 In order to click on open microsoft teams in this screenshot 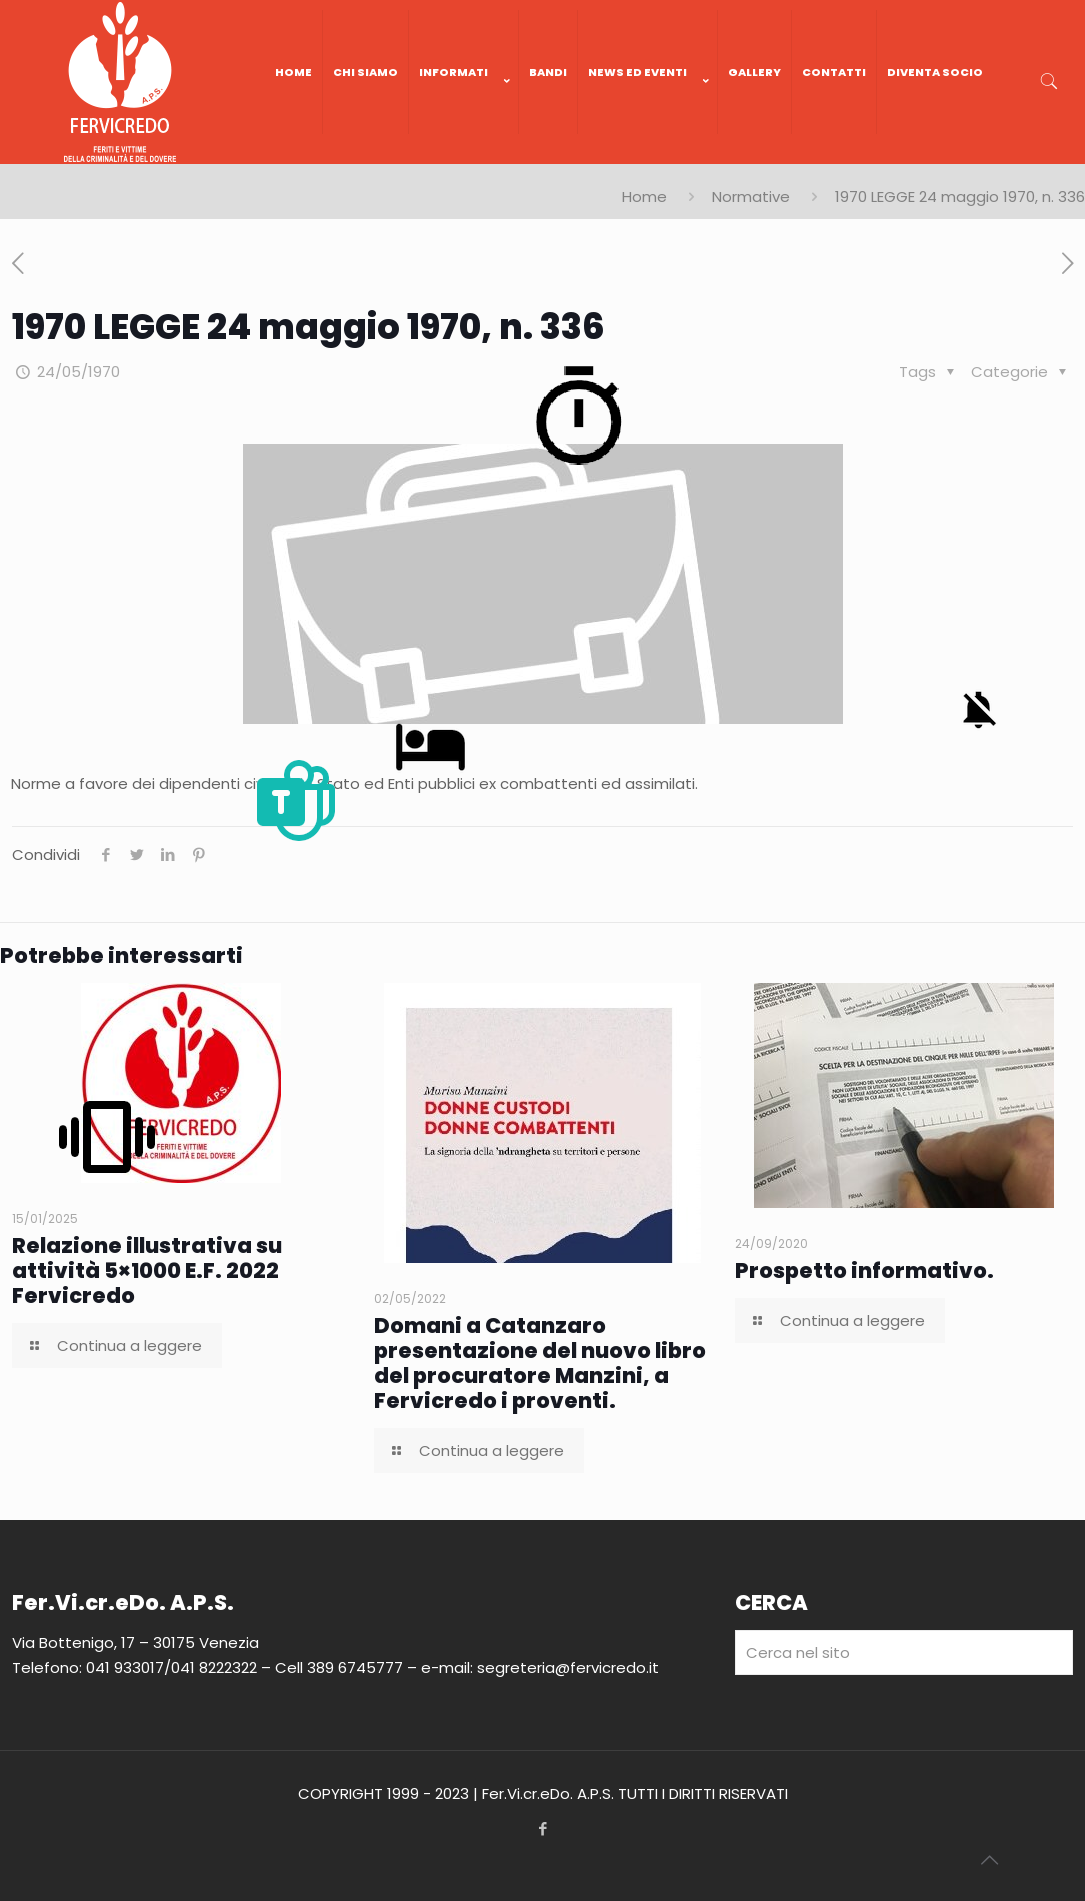, I will do `click(296, 802)`.